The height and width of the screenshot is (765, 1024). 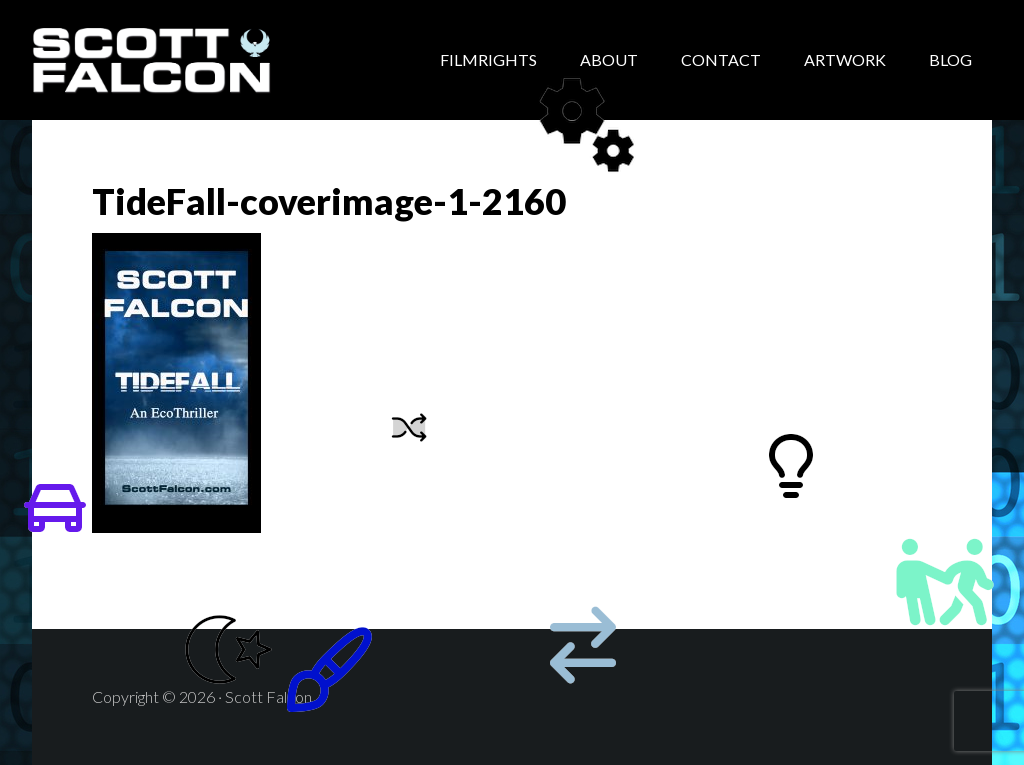 I want to click on indicates evacuation or emergency exit in progress, so click(x=945, y=582).